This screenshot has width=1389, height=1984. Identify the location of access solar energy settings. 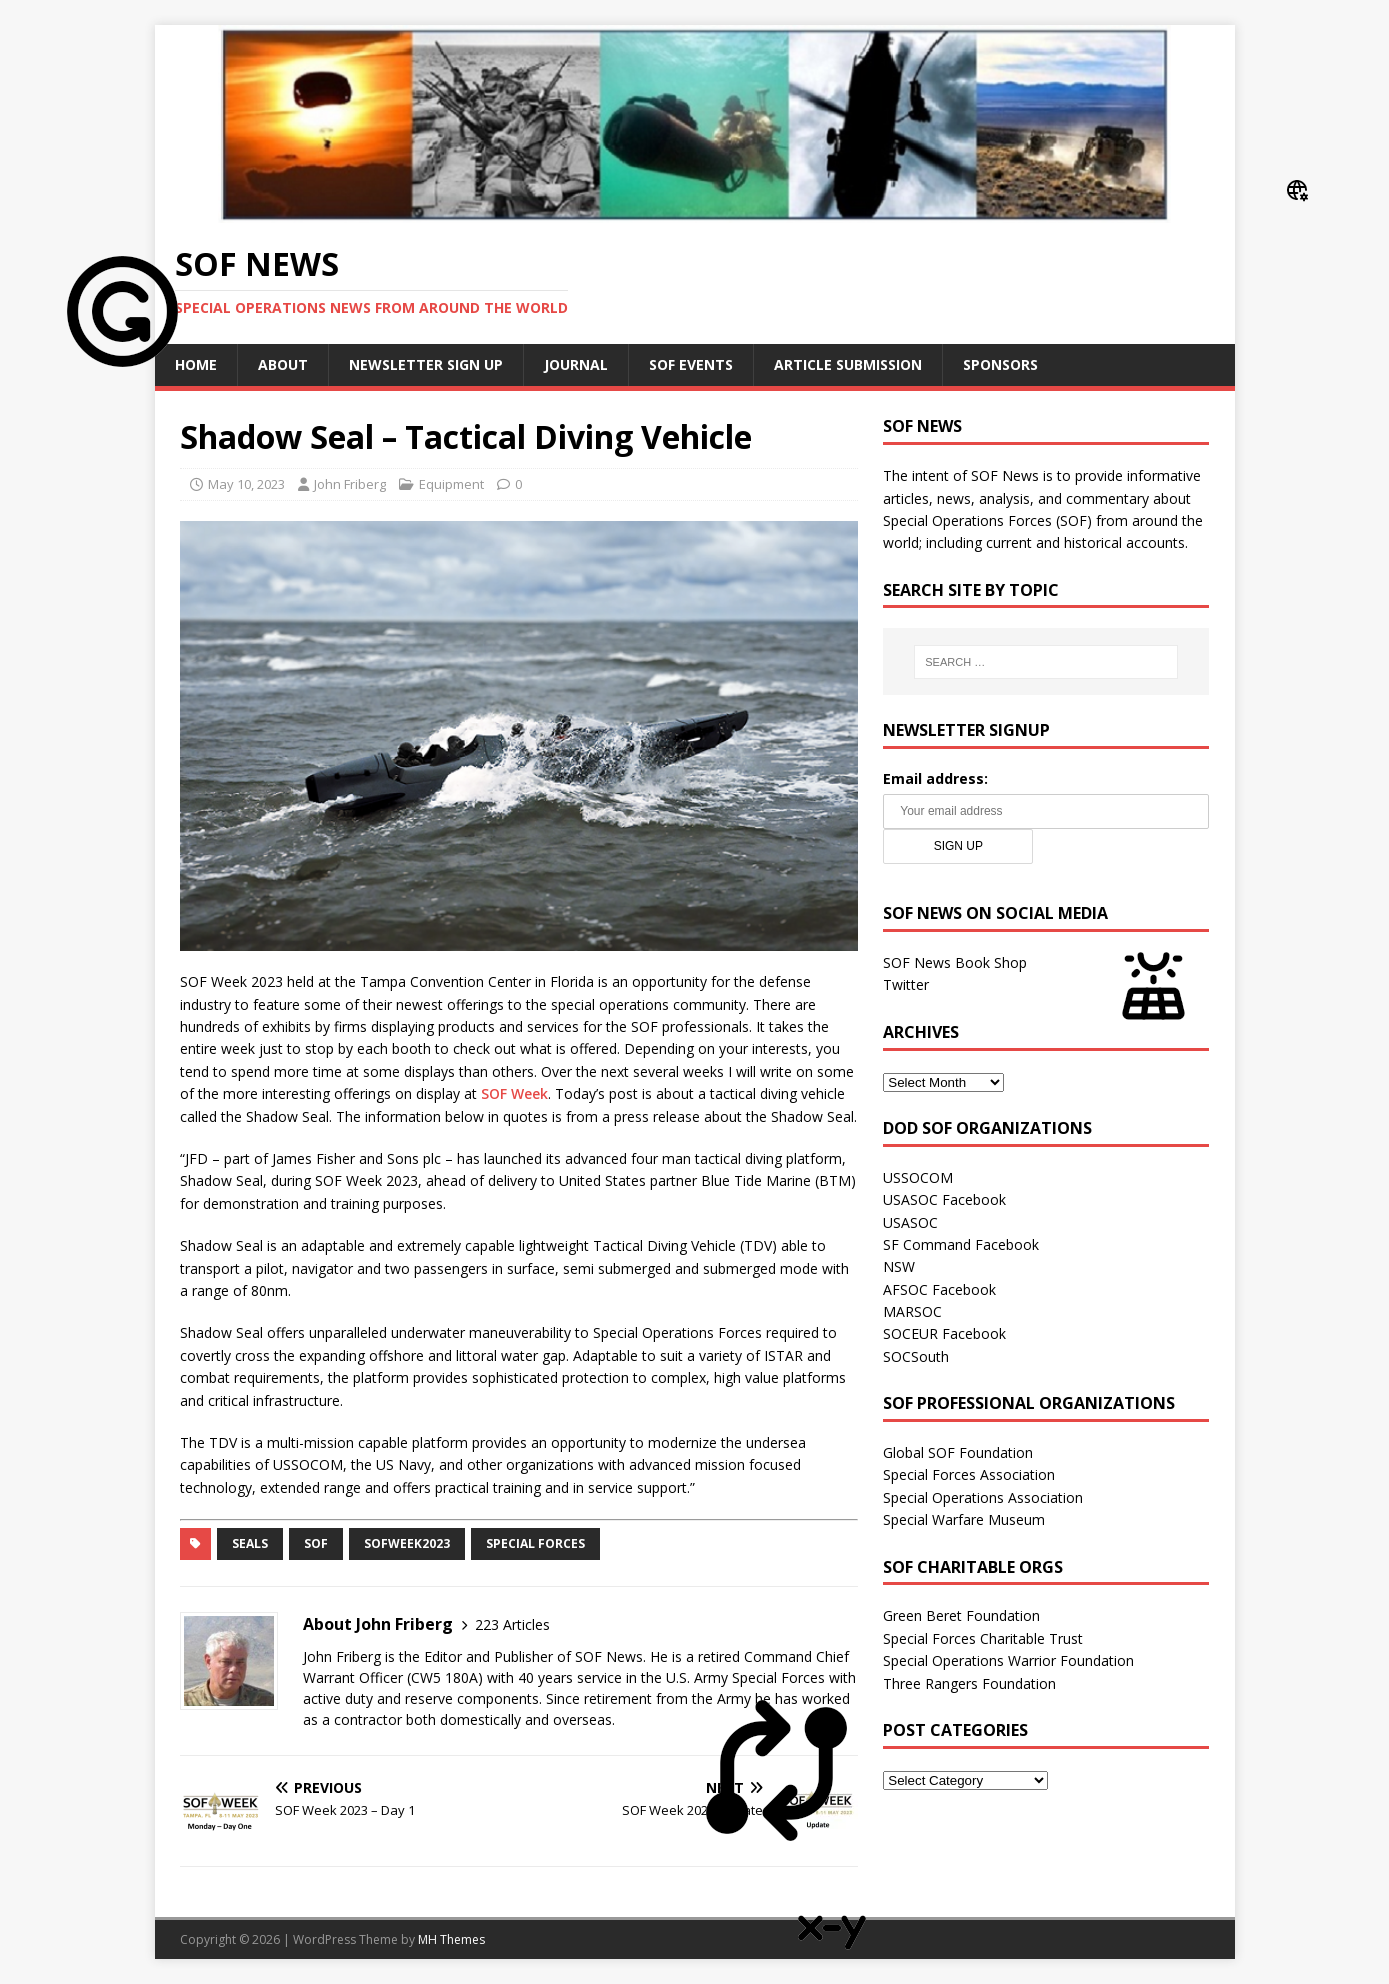
(1153, 987).